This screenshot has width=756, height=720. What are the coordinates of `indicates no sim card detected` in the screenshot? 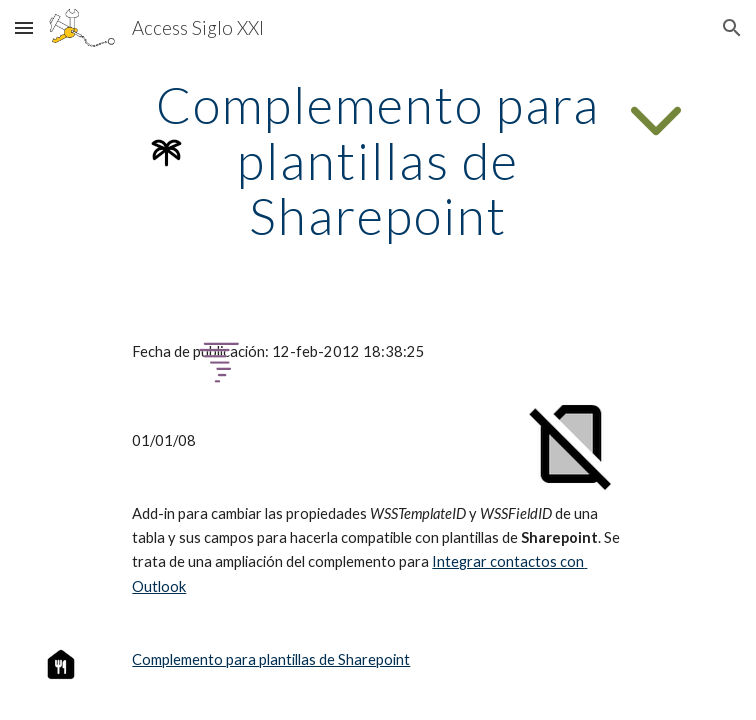 It's located at (571, 444).